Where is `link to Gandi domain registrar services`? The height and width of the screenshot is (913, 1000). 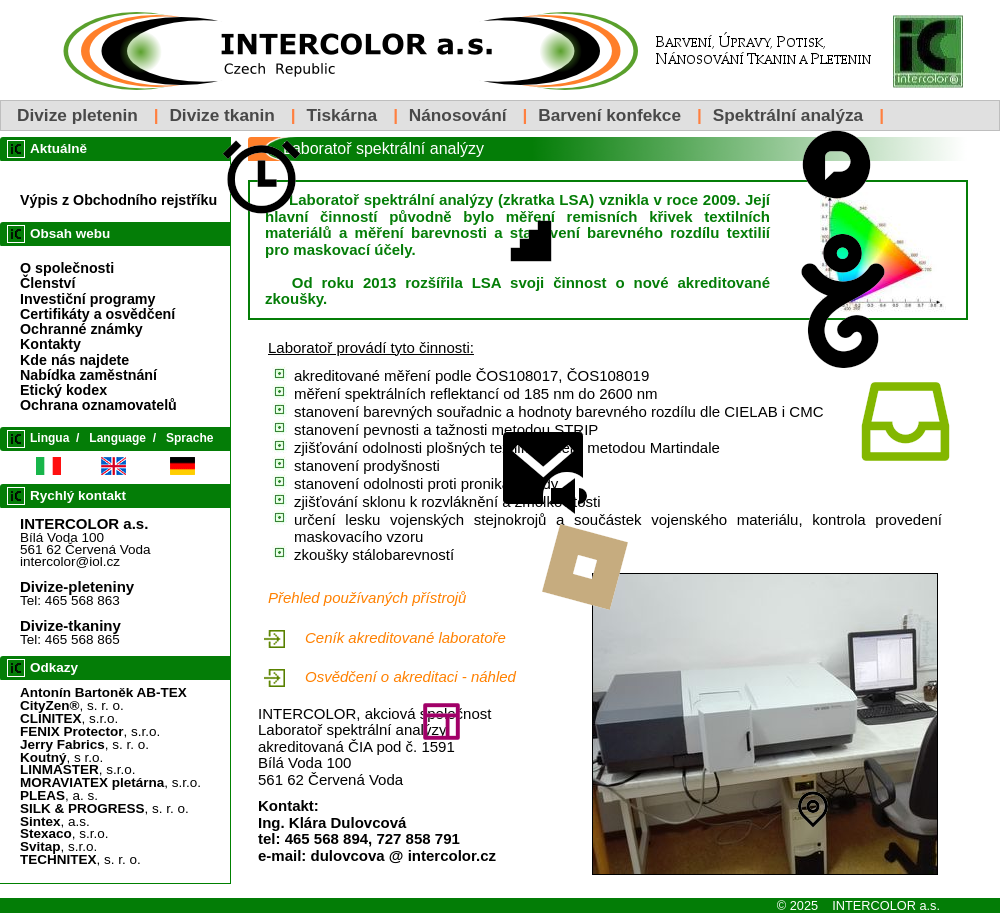
link to Gandi domain registrar services is located at coordinates (843, 301).